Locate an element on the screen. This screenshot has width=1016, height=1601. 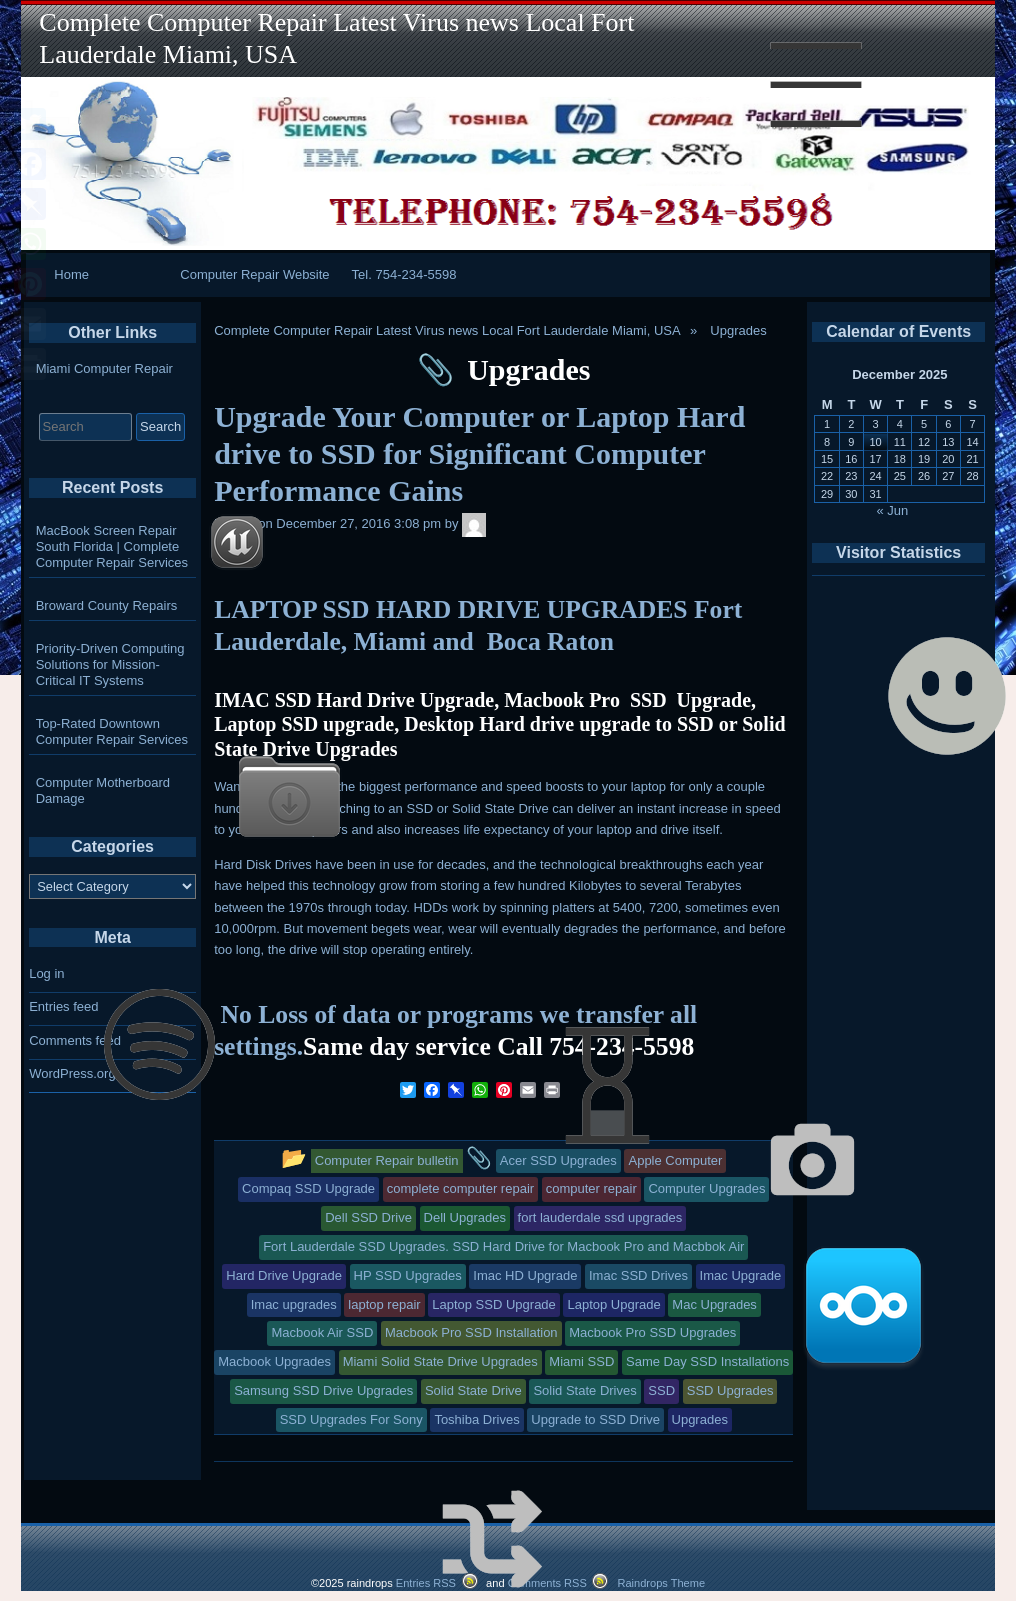
insert smirking emoji in message is located at coordinates (947, 696).